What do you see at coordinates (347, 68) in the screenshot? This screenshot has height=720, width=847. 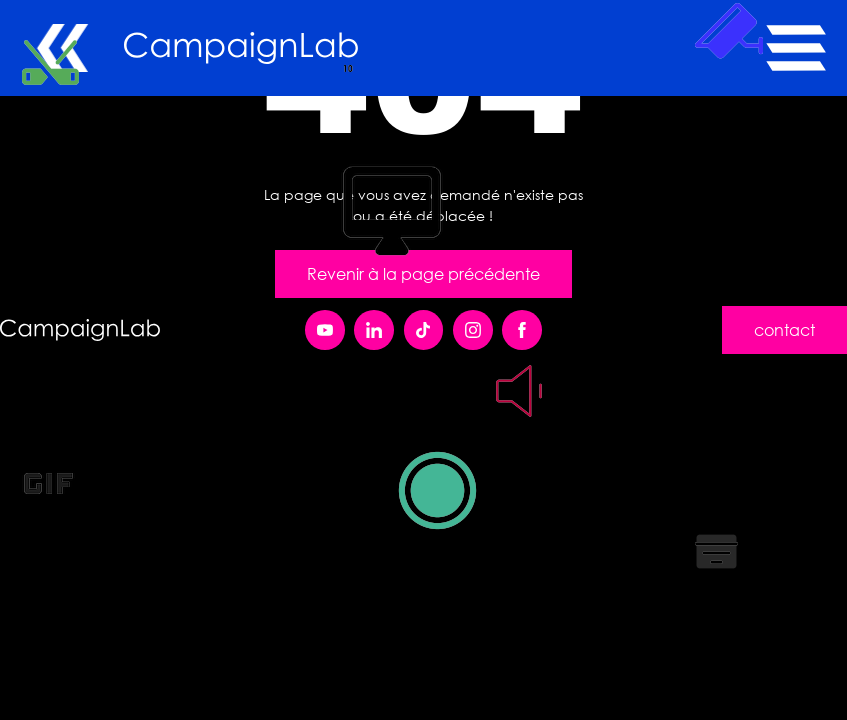 I see `indicates item number 10 in a list or sequence` at bounding box center [347, 68].